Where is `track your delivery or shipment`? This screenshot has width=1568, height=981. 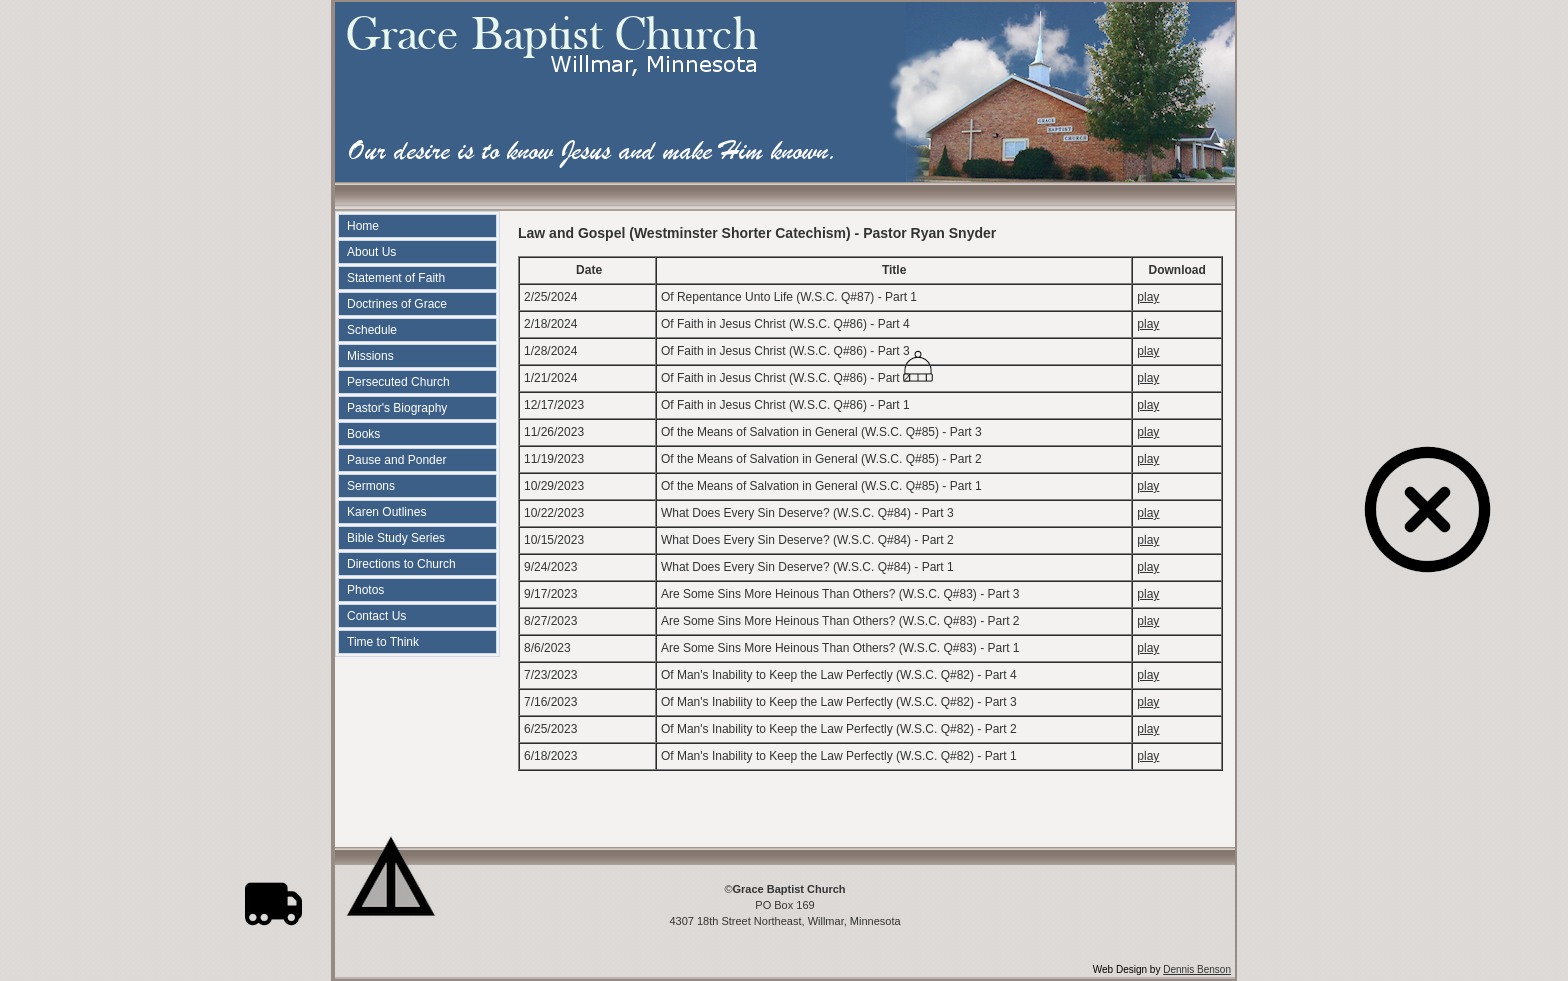 track your delivery or shipment is located at coordinates (273, 902).